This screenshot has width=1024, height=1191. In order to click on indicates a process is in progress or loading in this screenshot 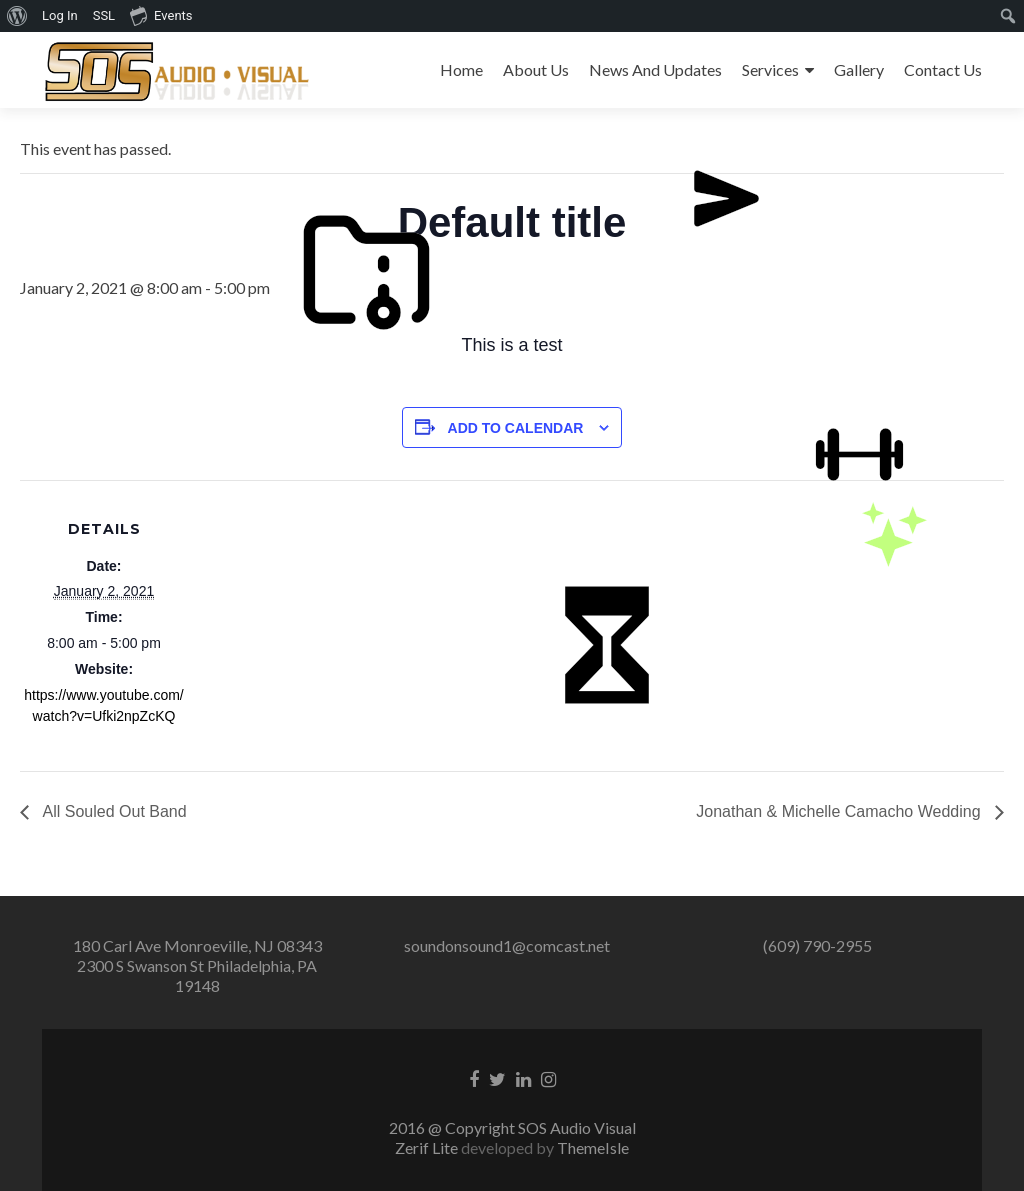, I will do `click(607, 645)`.